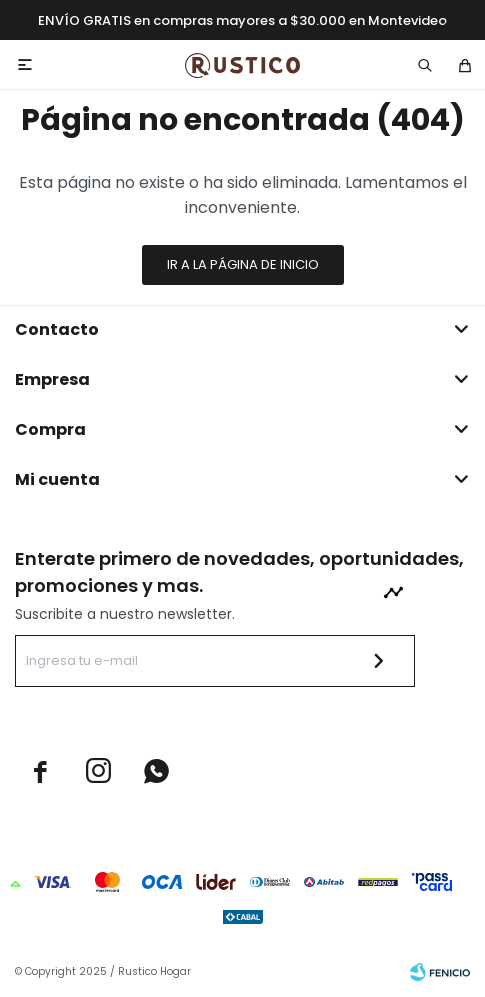  I want to click on view activity timeline or history, so click(393, 592).